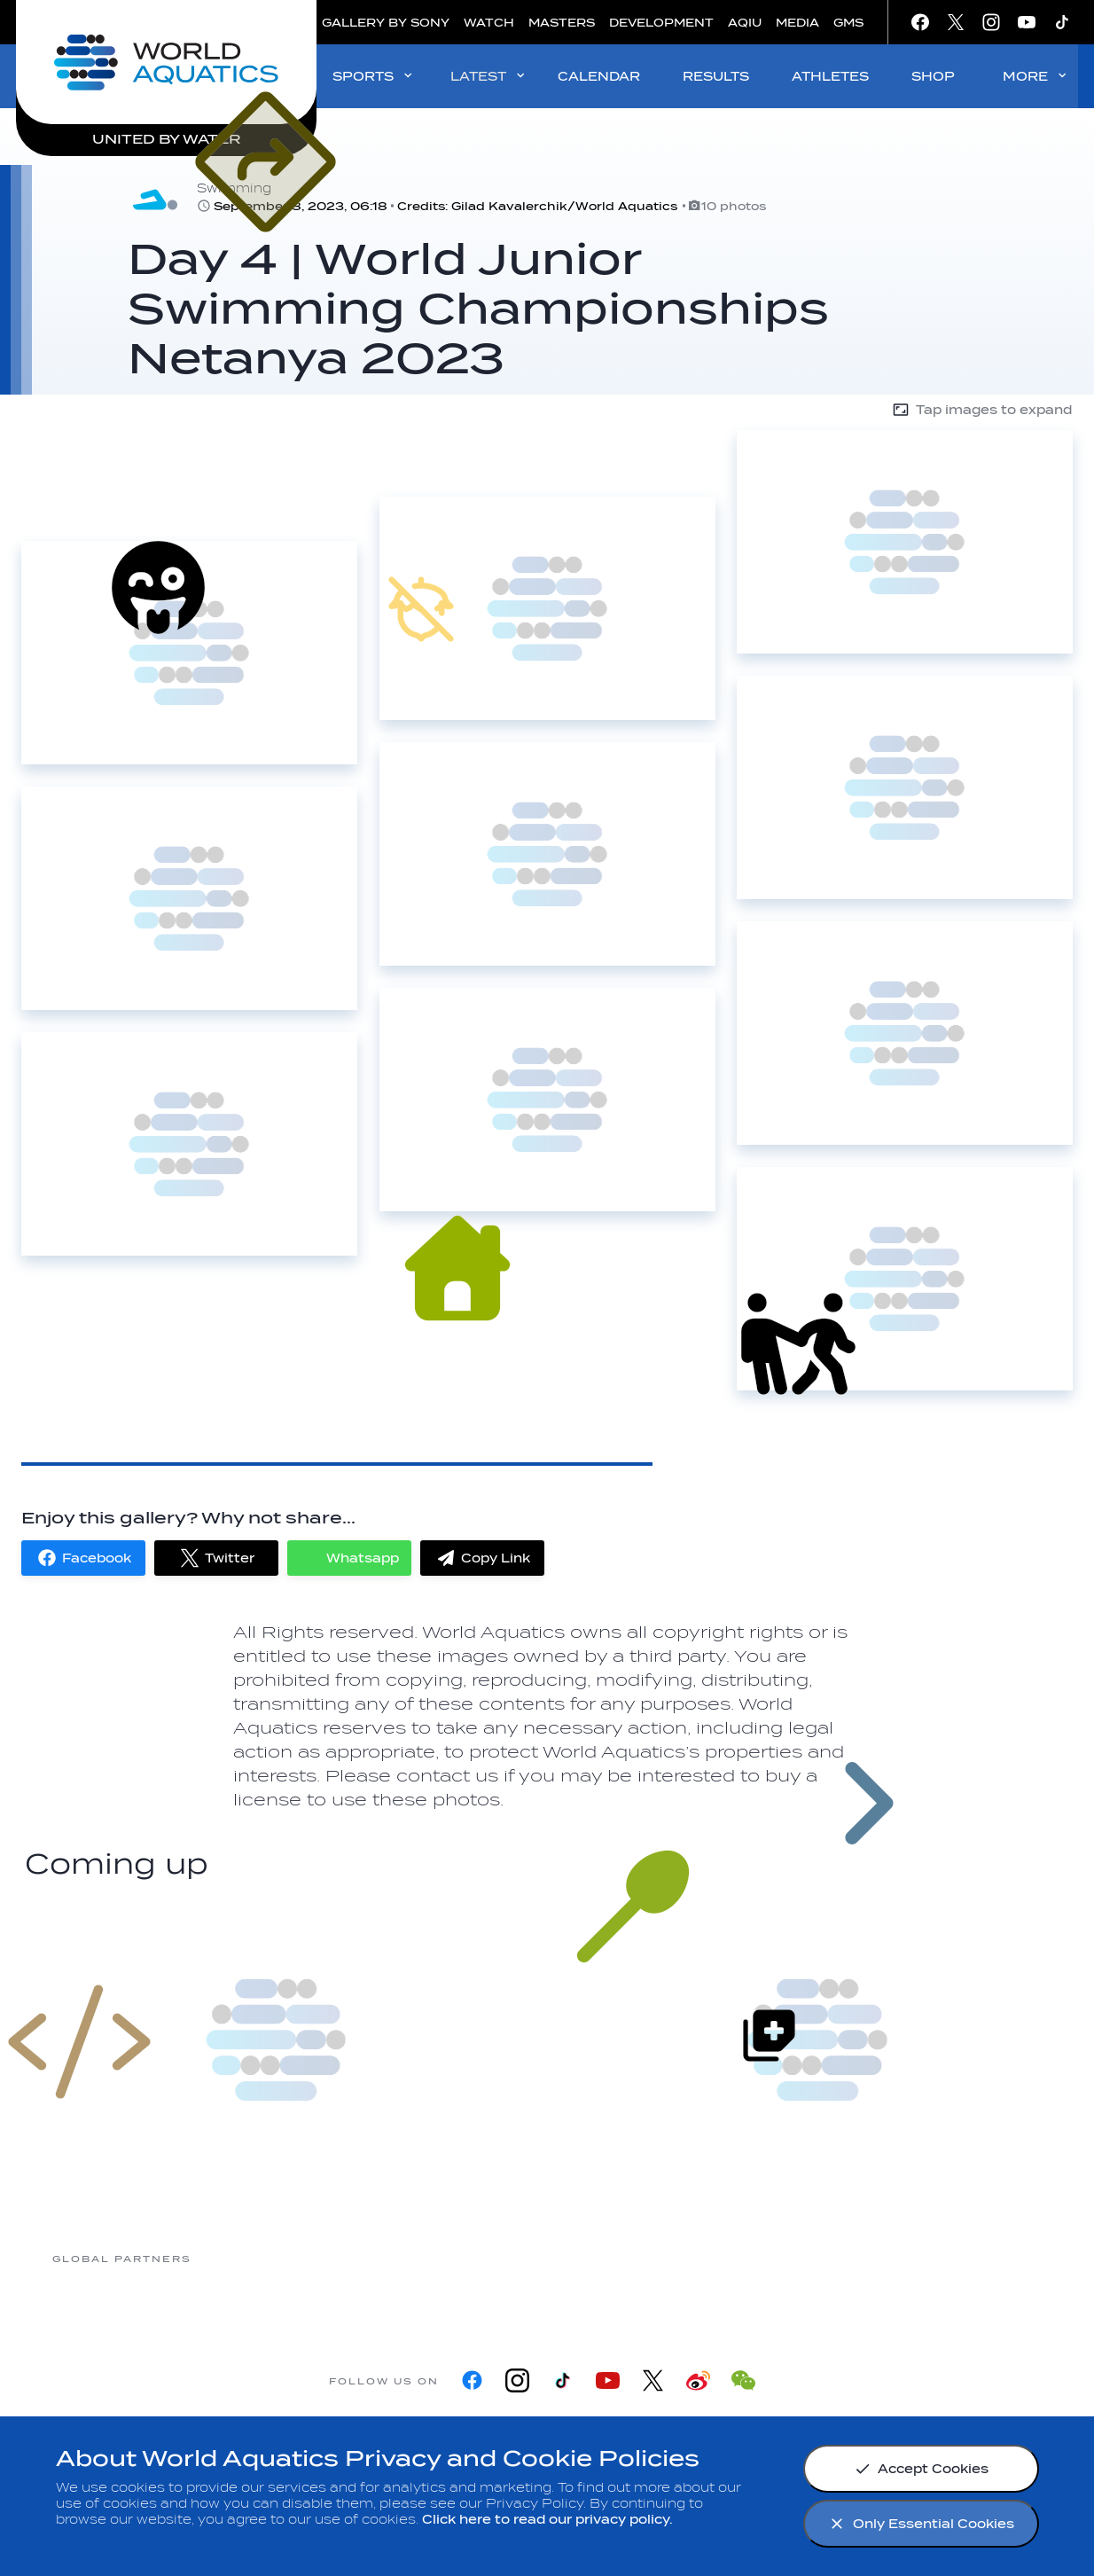  I want to click on navigate to the next item or screen, so click(865, 1803).